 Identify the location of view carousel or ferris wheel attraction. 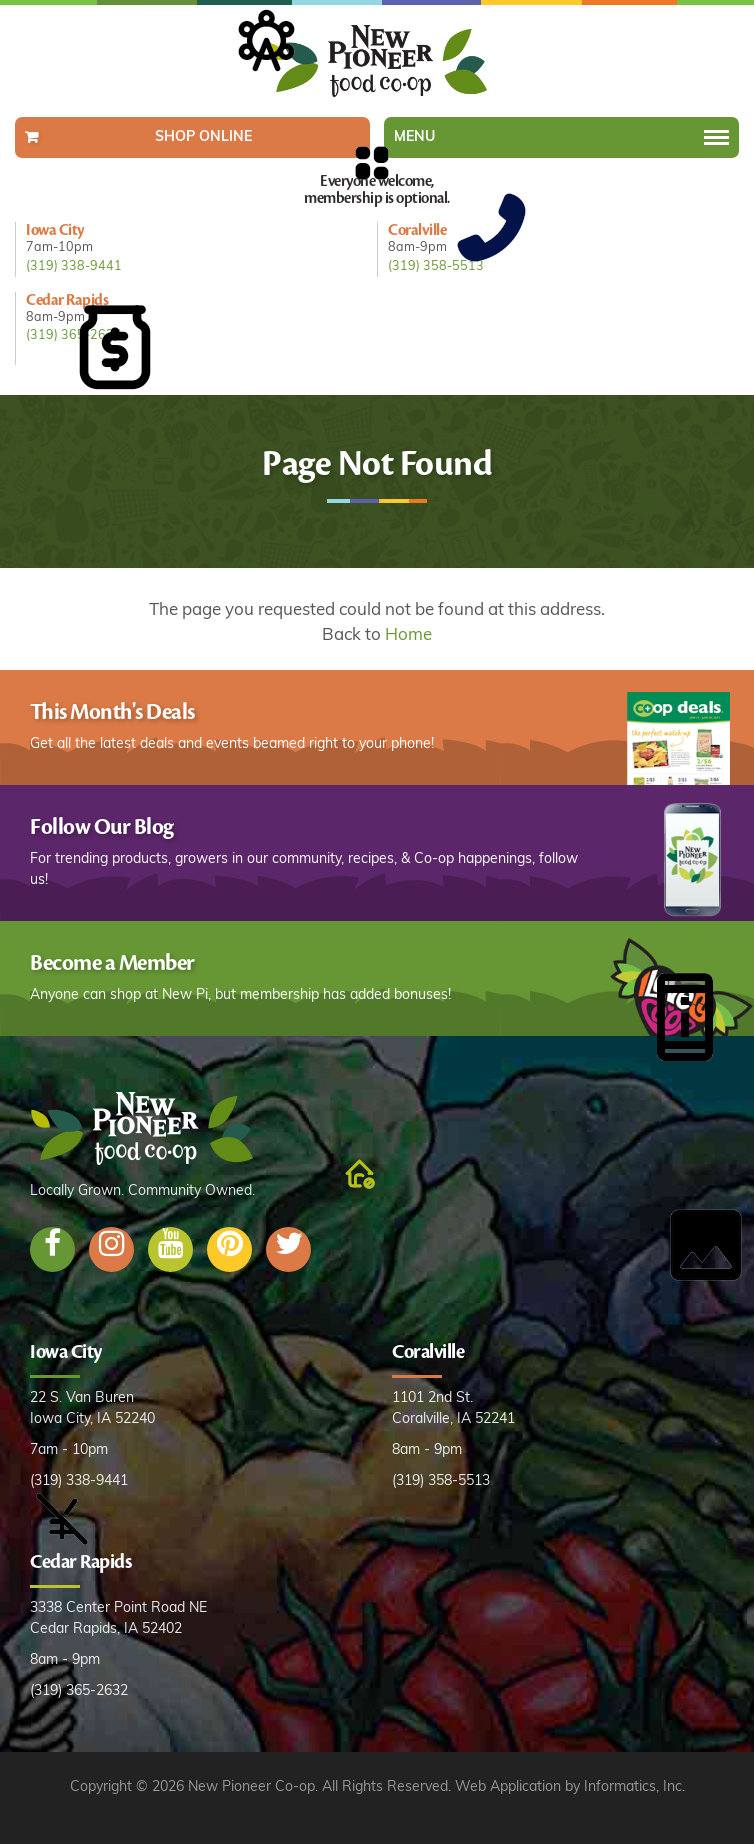
(266, 40).